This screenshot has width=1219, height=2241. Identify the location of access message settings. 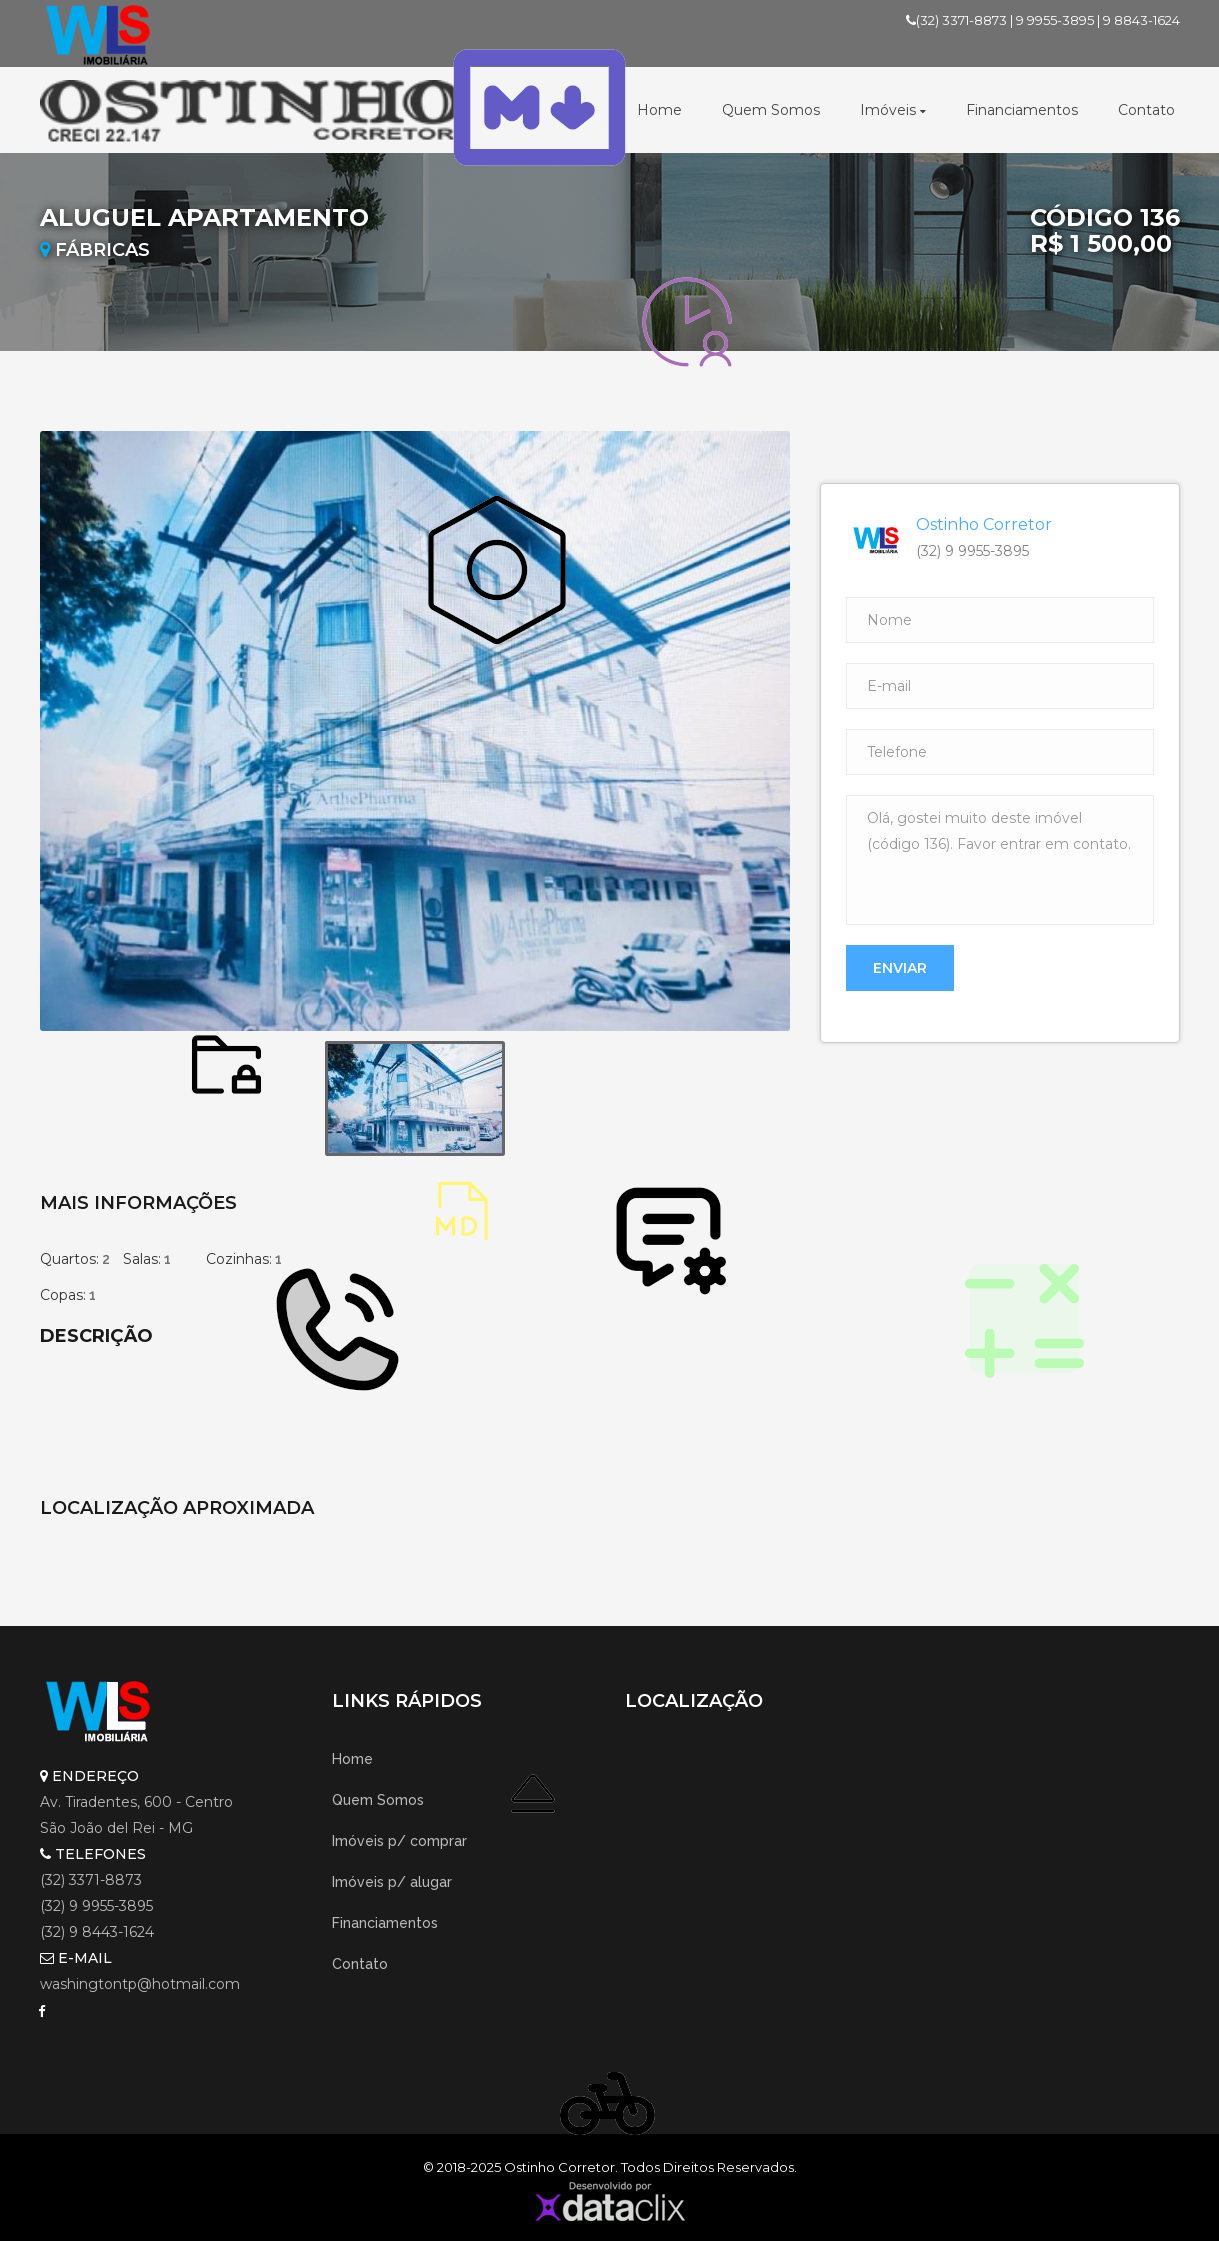
(668, 1234).